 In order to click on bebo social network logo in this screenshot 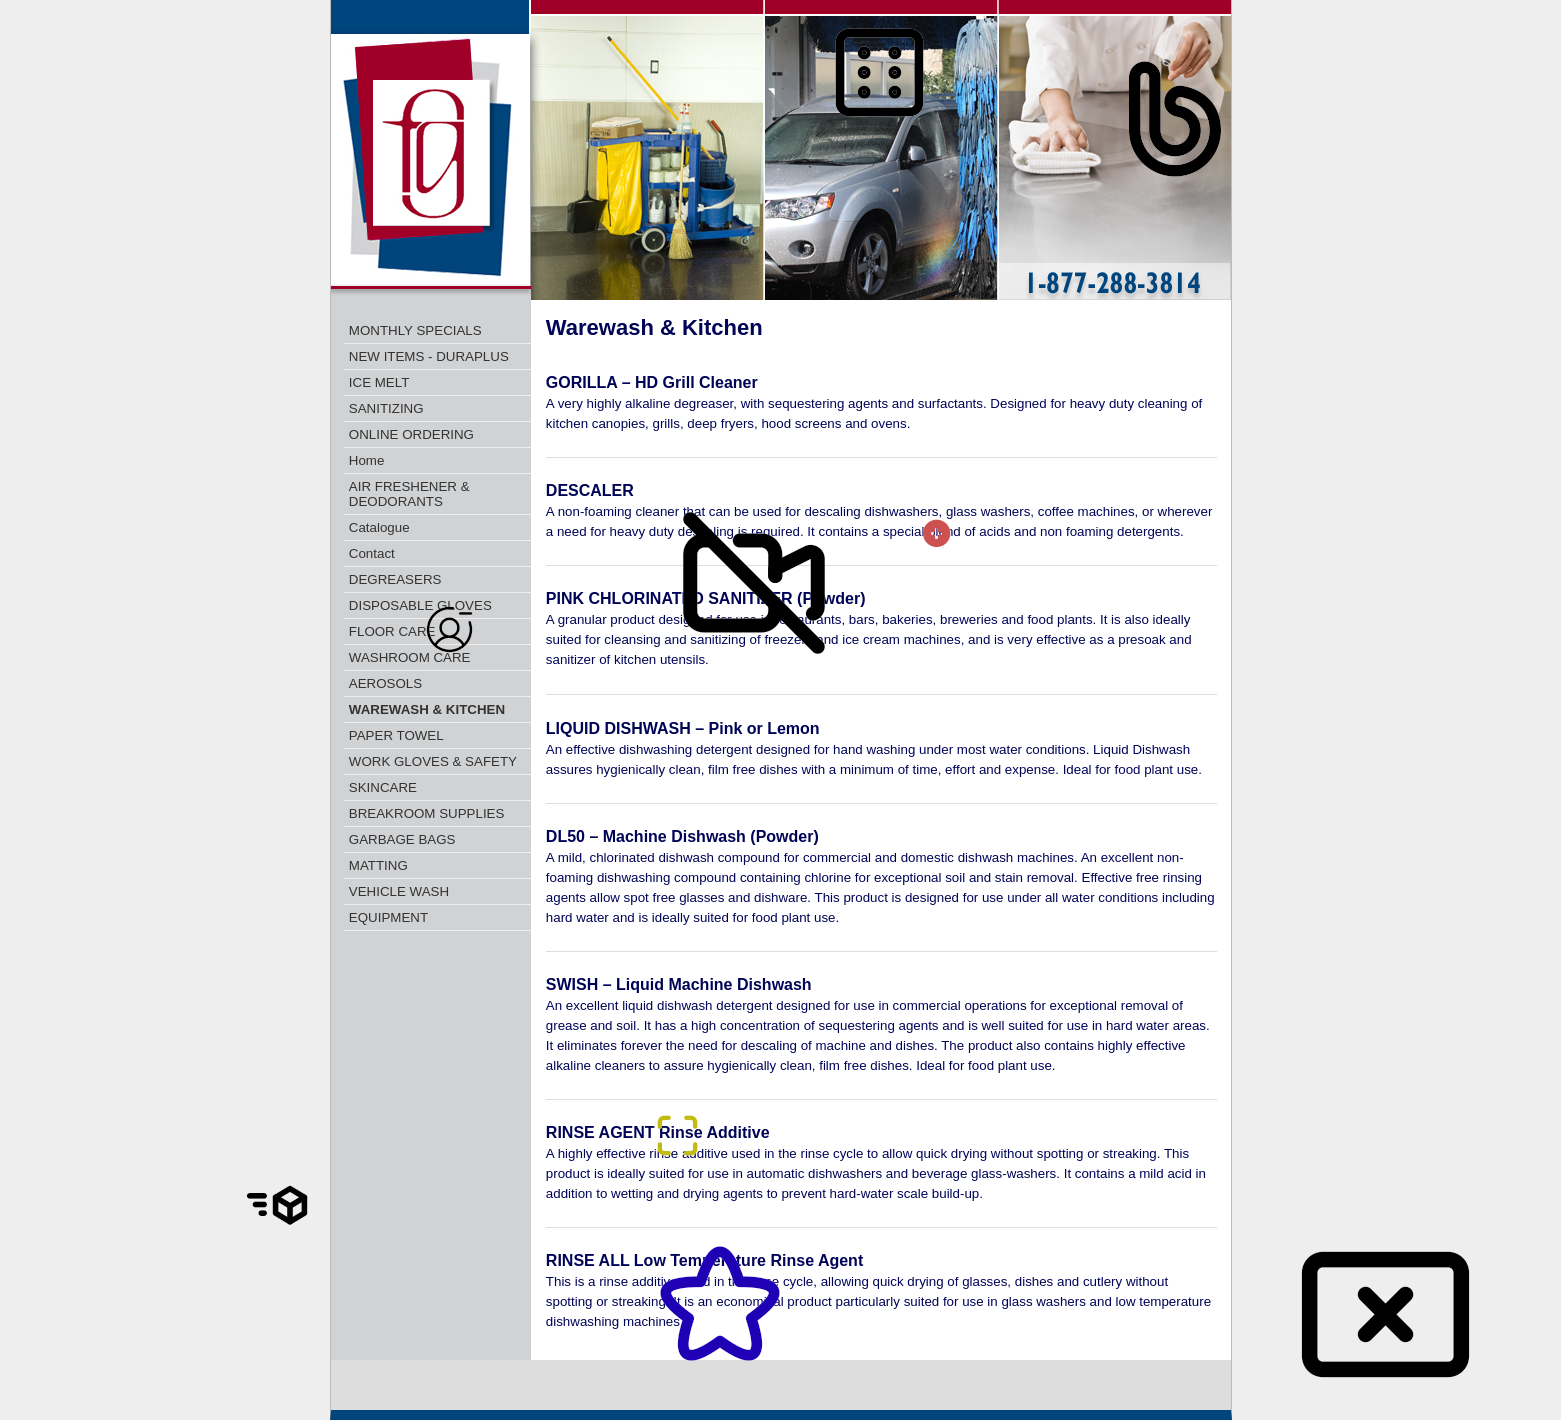, I will do `click(1175, 119)`.